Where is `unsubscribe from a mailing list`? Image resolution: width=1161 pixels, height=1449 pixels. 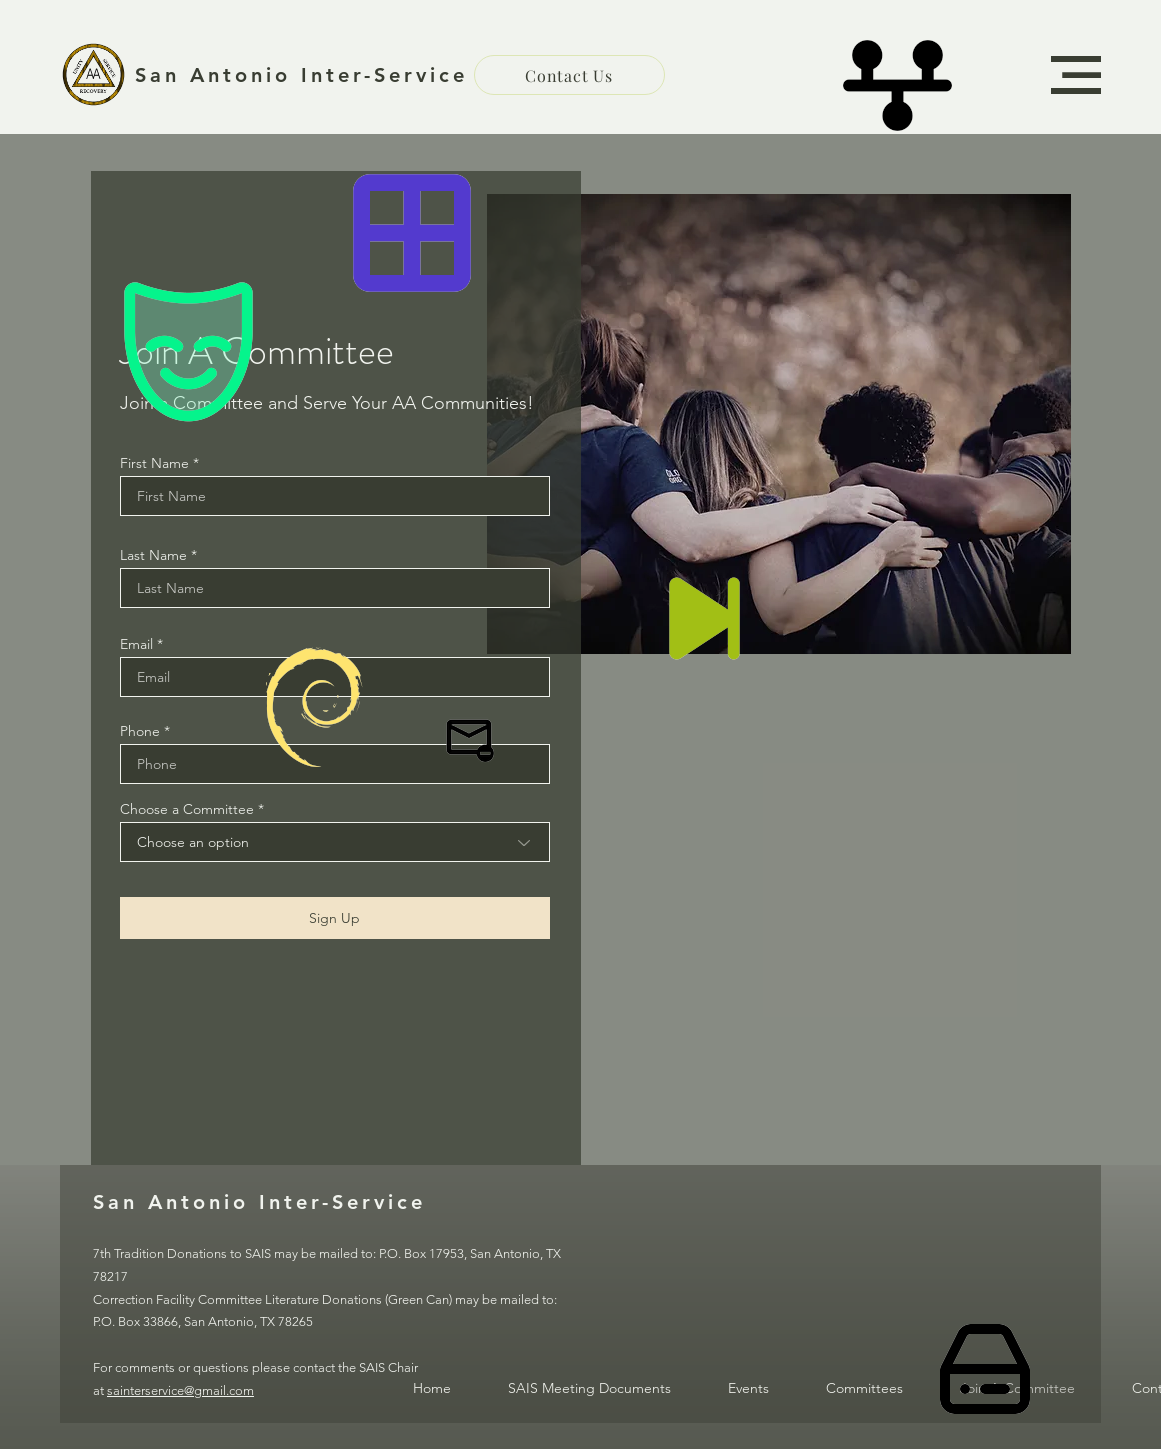
unsubscribe from a mailing list is located at coordinates (469, 742).